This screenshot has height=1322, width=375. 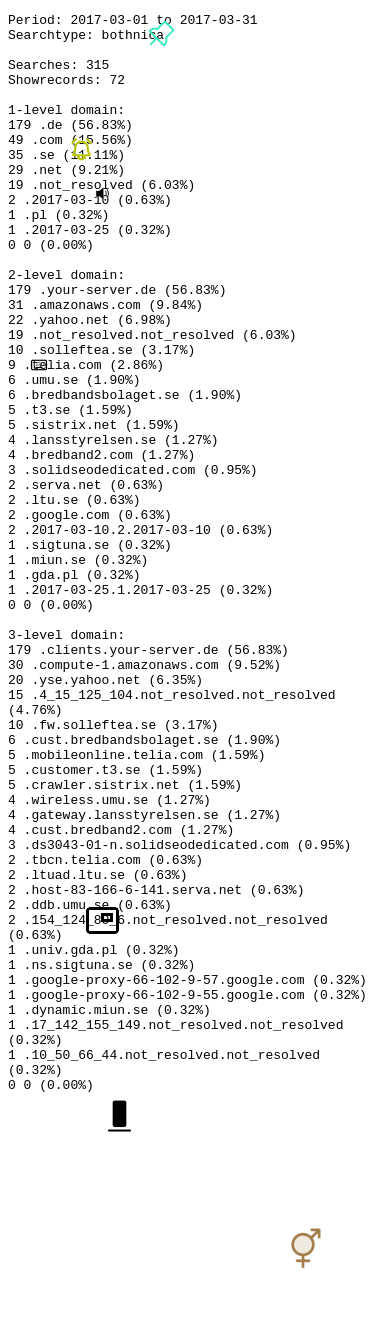 What do you see at coordinates (81, 149) in the screenshot?
I see `indicates new notifications or alerts` at bounding box center [81, 149].